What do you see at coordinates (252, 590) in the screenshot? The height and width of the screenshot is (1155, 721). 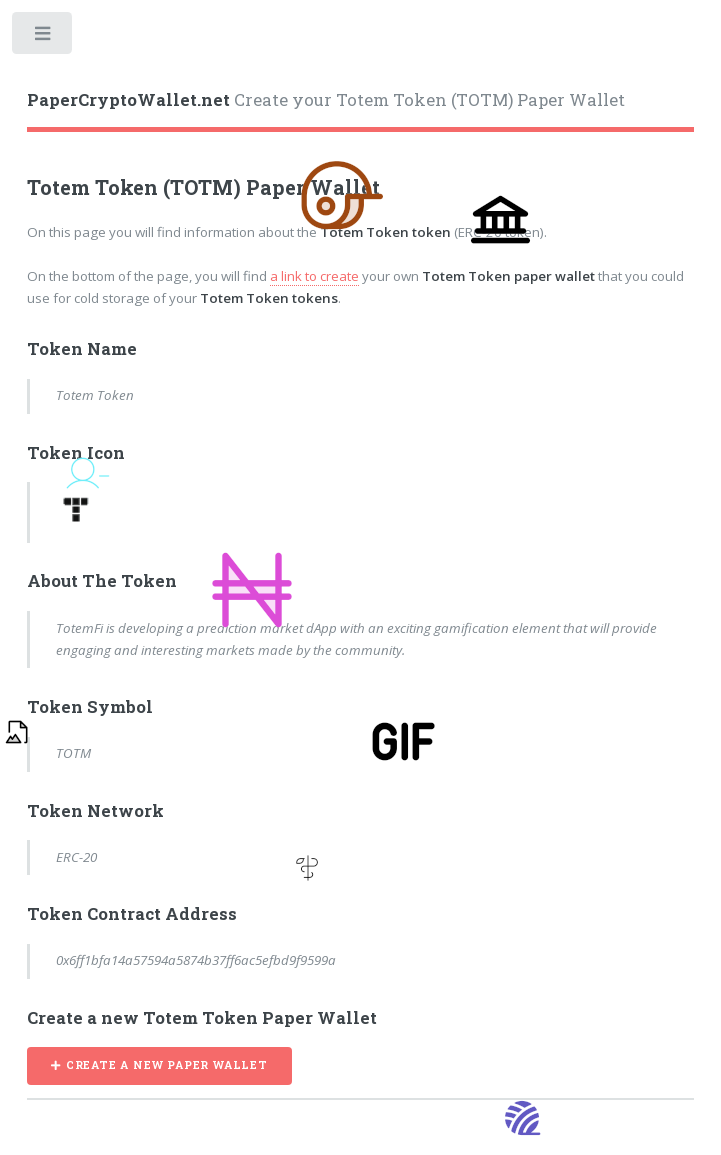 I see `view or select Nigerian naira currency` at bounding box center [252, 590].